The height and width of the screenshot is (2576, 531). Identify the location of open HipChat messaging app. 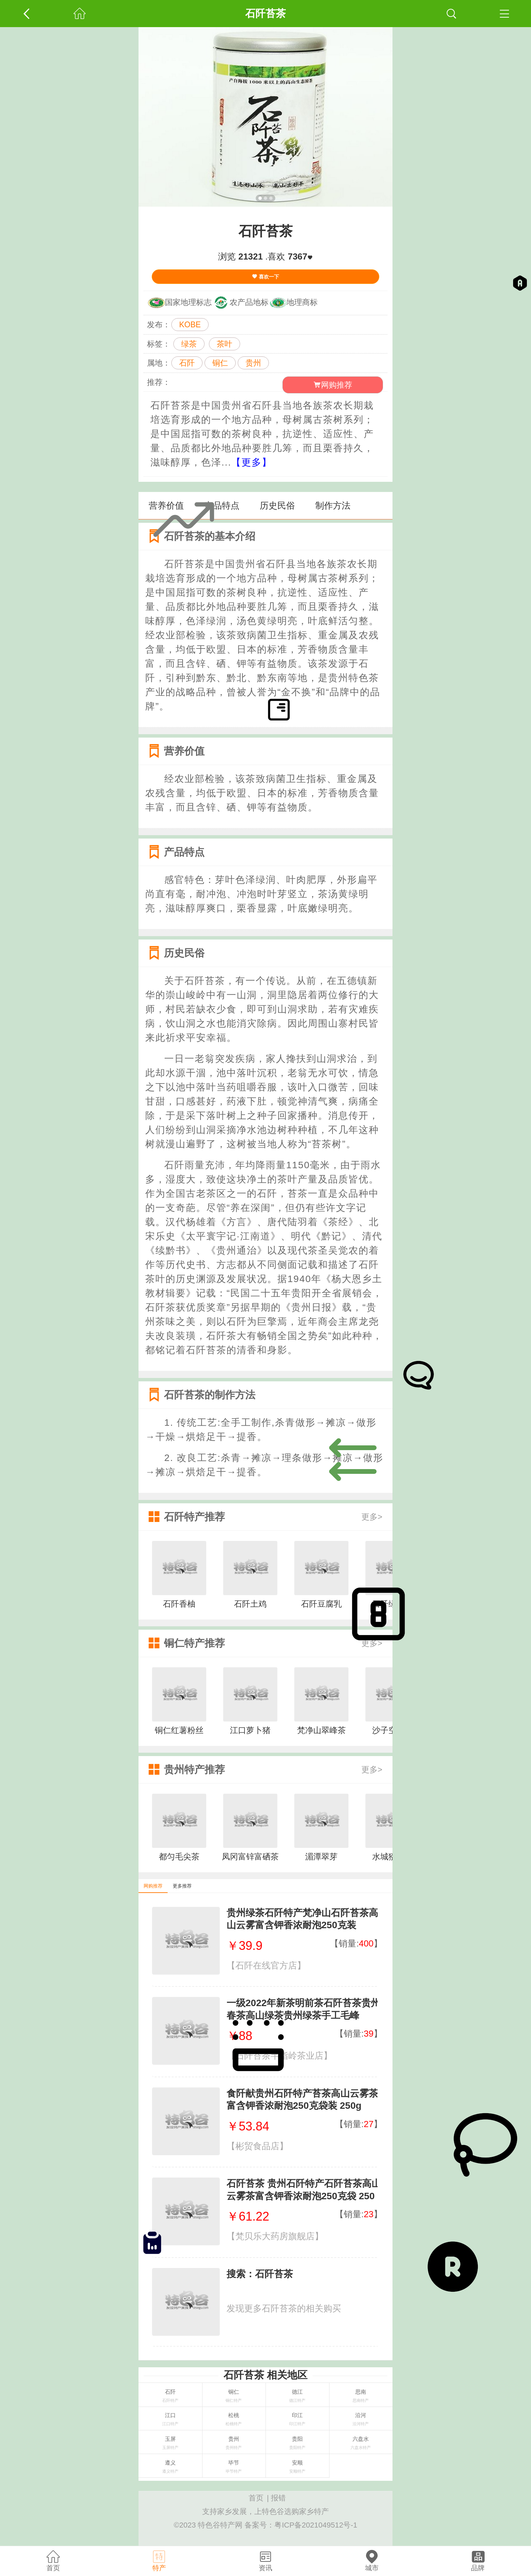
(419, 1375).